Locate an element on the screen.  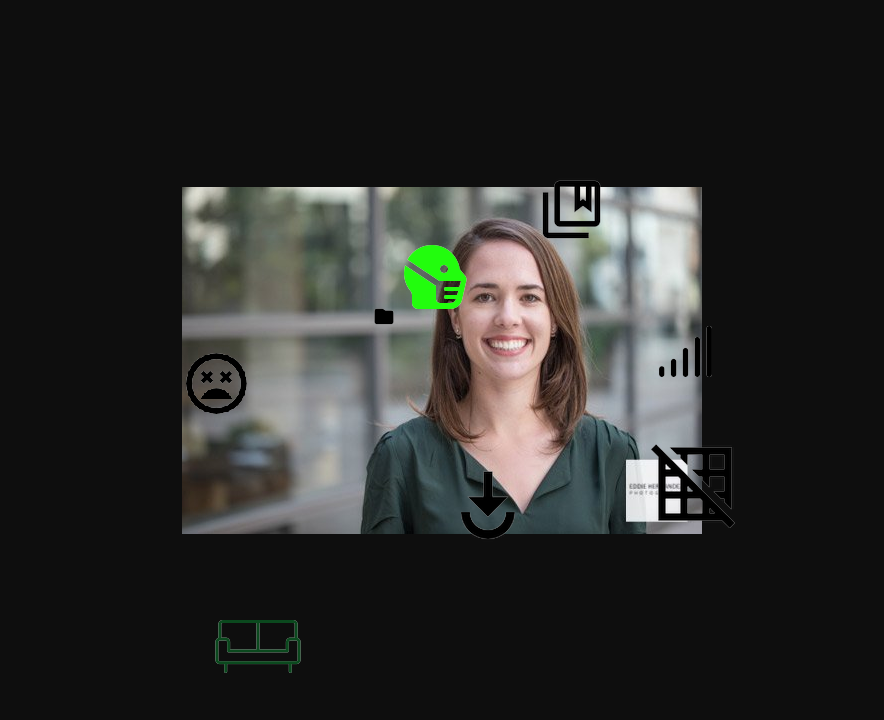
indicates face mask required is located at coordinates (436, 277).